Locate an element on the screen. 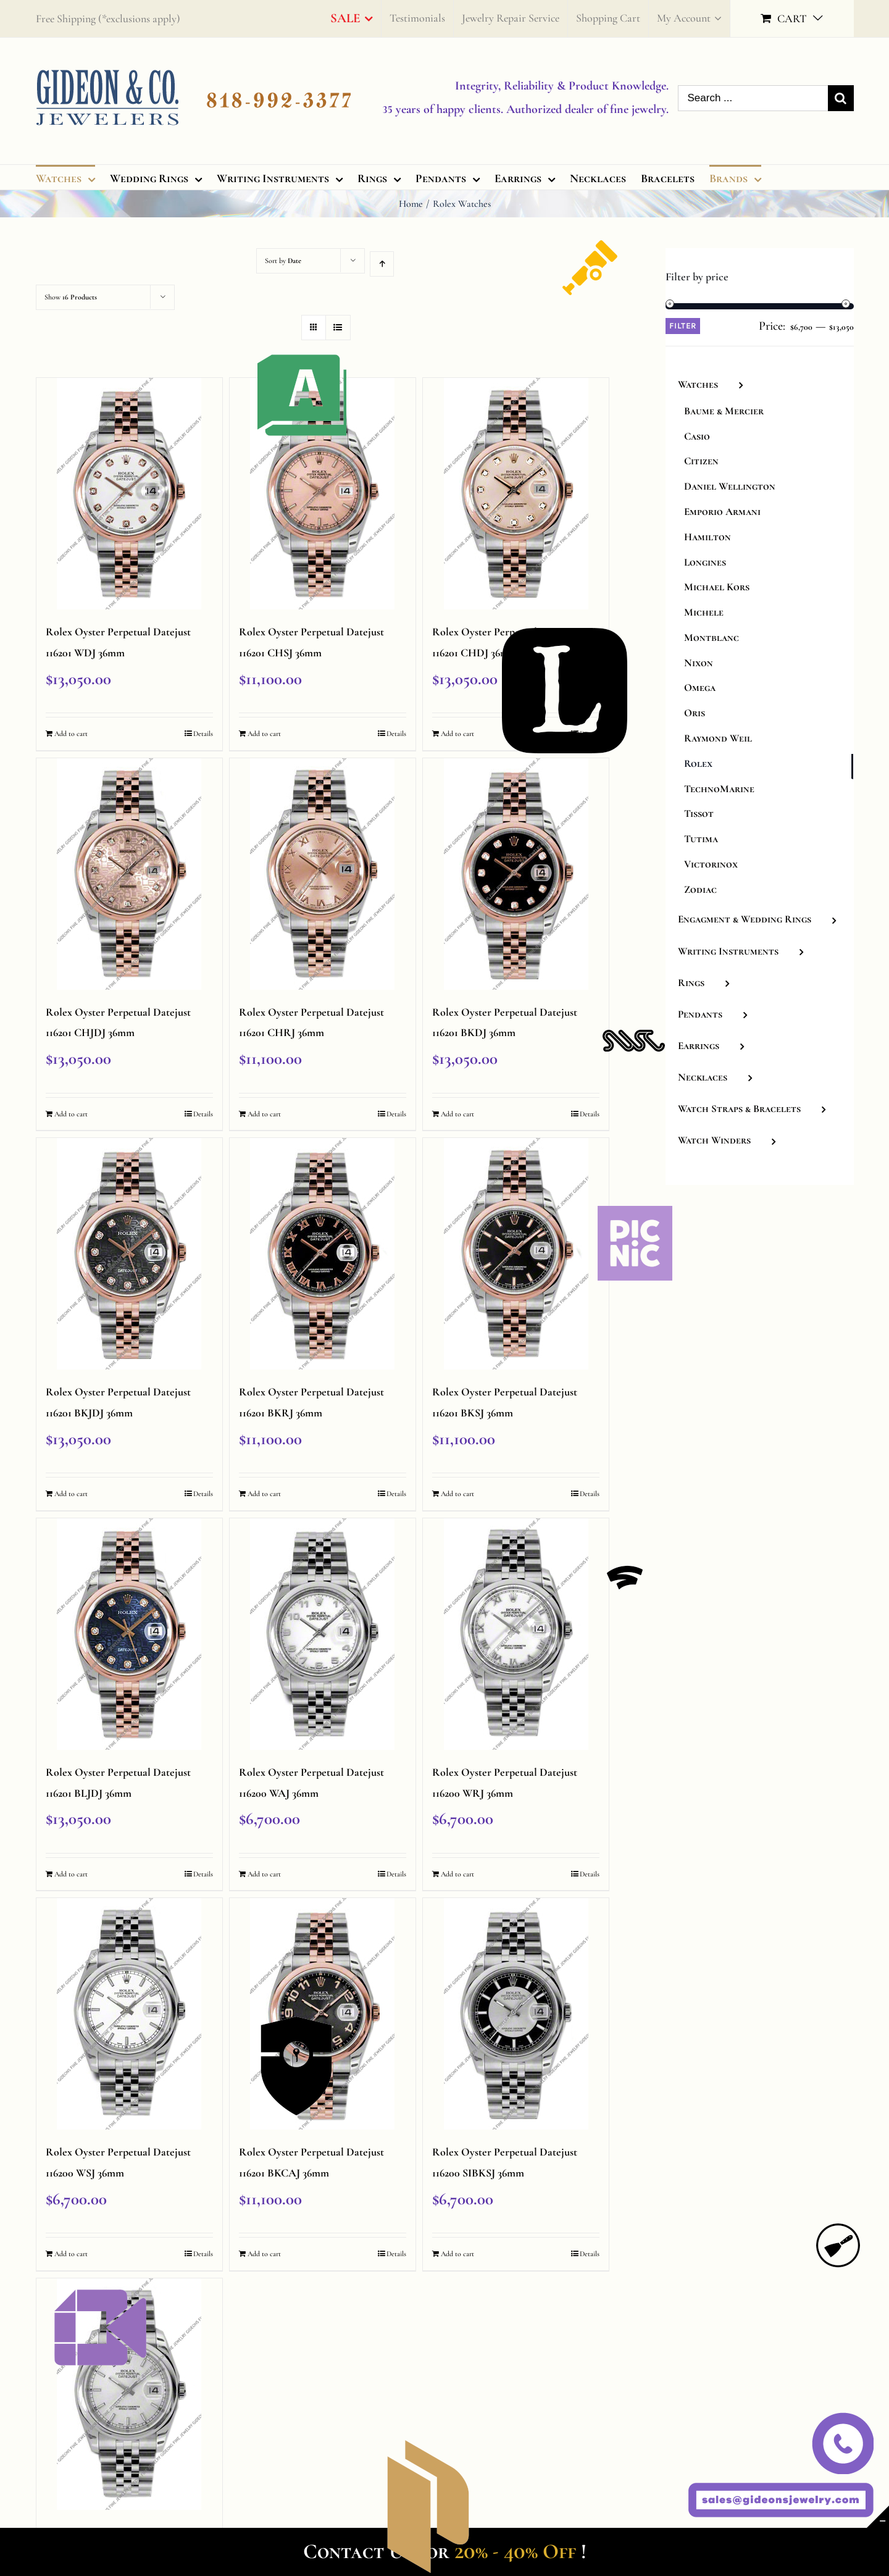 This screenshot has width=889, height=2576. open the Picnic grocery delivery app is located at coordinates (635, 1243).